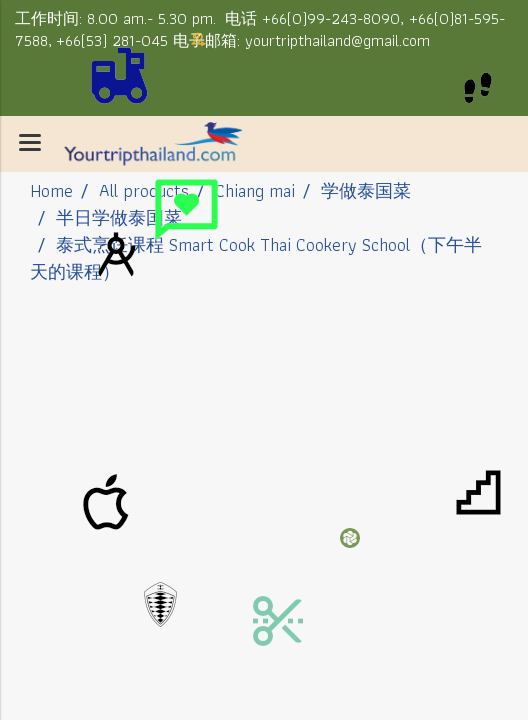 Image resolution: width=528 pixels, height=720 pixels. Describe the element at coordinates (198, 39) in the screenshot. I see `draft2digital publishing platform logo` at that location.